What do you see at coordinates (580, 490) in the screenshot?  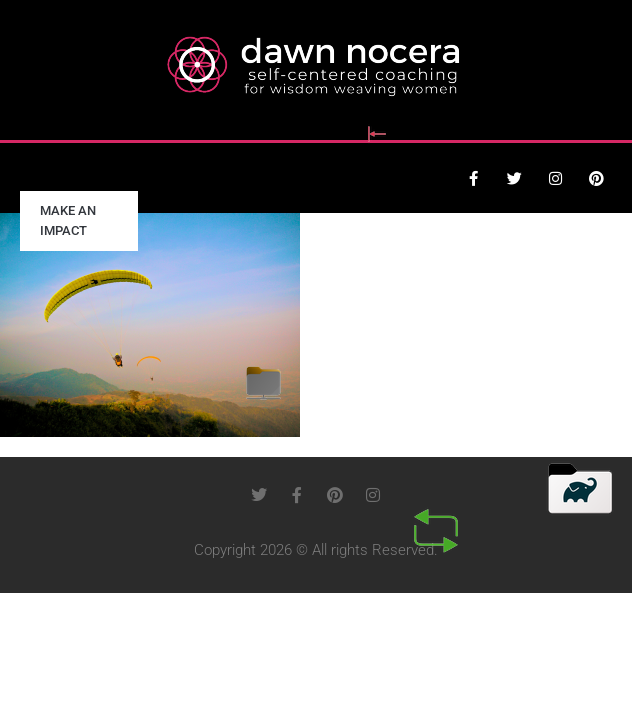 I see `folder containing gradle build files` at bounding box center [580, 490].